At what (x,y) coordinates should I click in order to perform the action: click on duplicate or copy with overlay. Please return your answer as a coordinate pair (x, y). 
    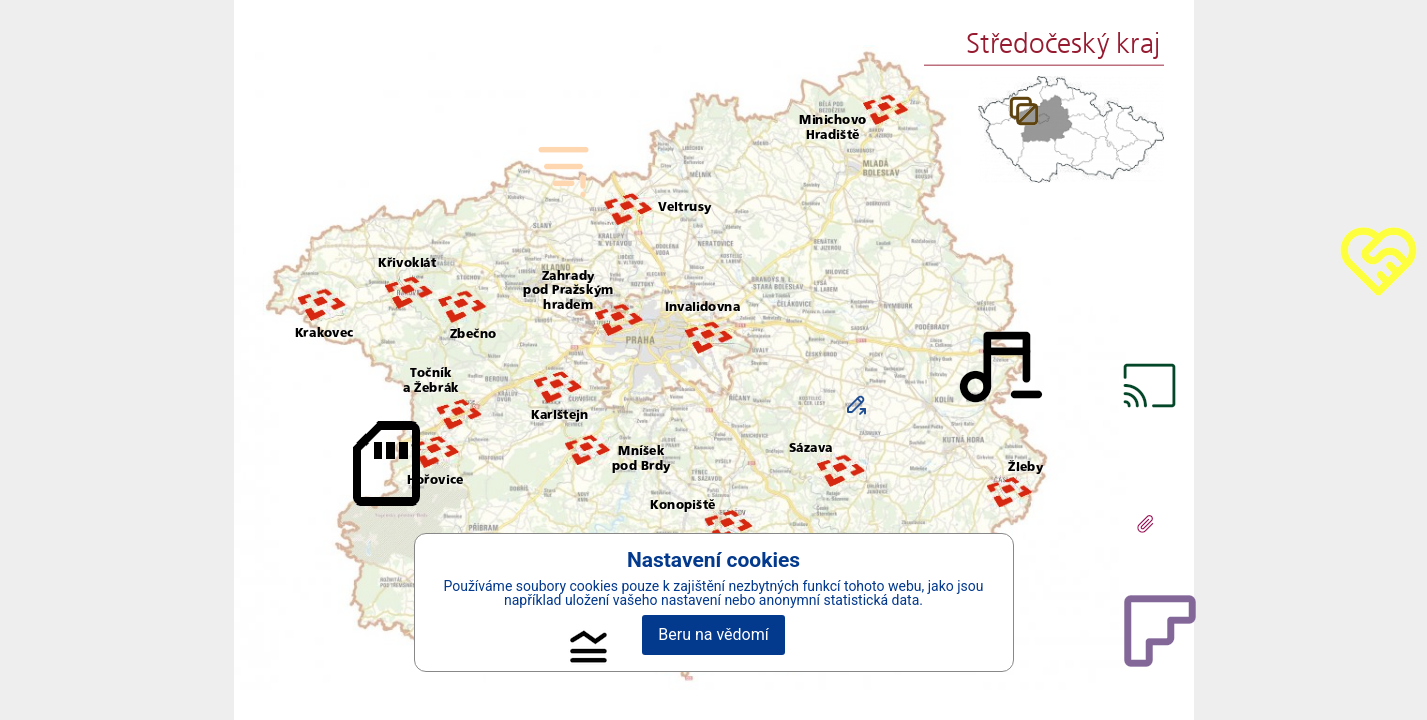
    Looking at the image, I should click on (1024, 111).